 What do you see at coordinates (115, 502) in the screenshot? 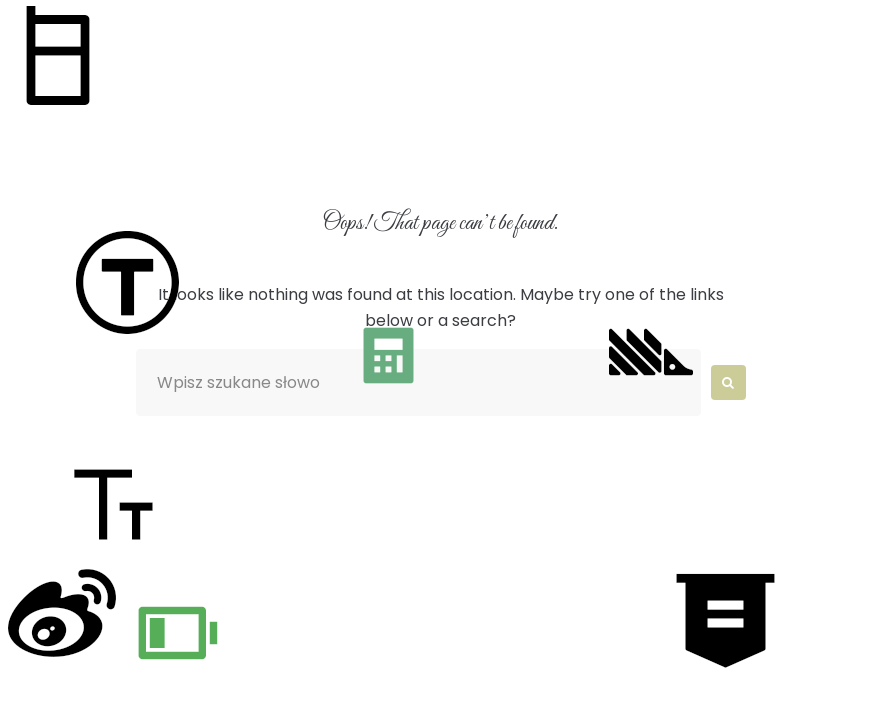
I see `adjust text size settings` at bounding box center [115, 502].